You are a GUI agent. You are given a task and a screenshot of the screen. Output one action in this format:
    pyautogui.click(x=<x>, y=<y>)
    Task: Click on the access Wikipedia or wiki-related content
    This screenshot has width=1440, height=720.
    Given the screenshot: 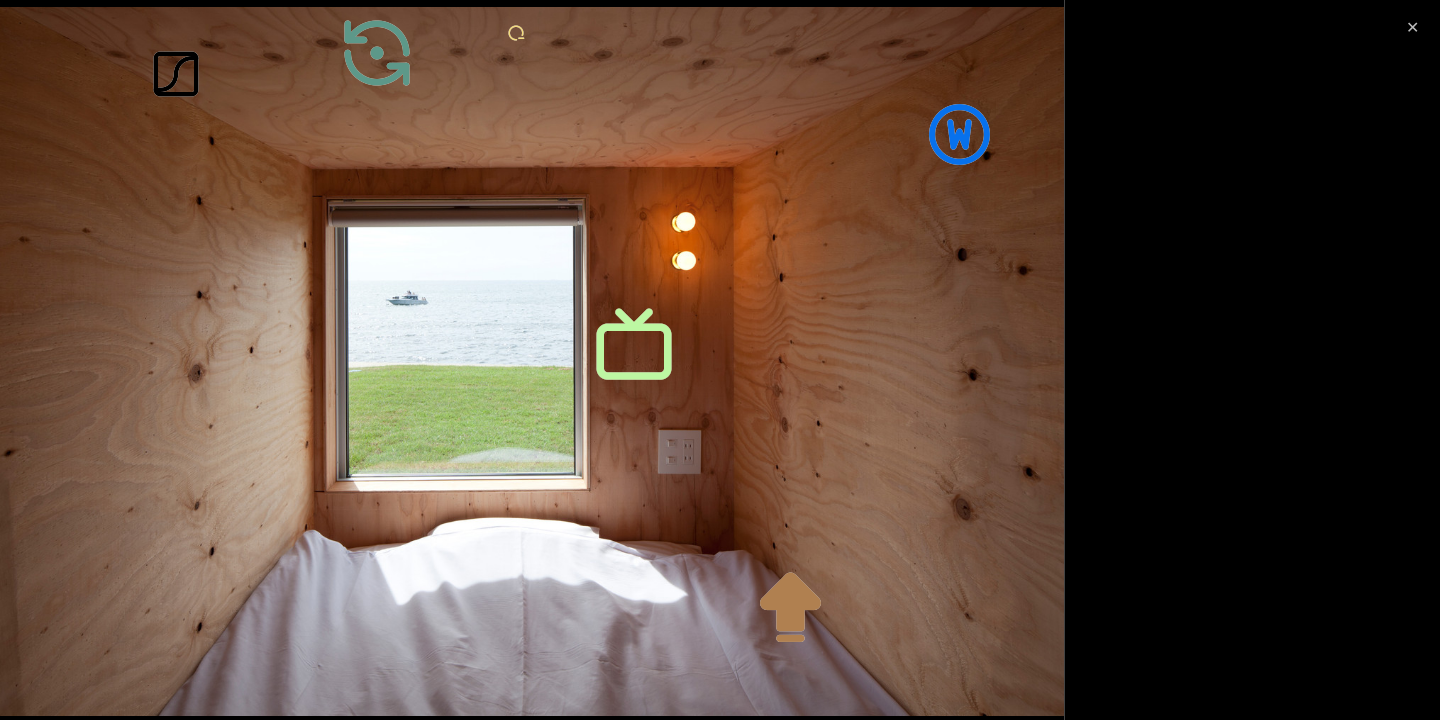 What is the action you would take?
    pyautogui.click(x=959, y=134)
    